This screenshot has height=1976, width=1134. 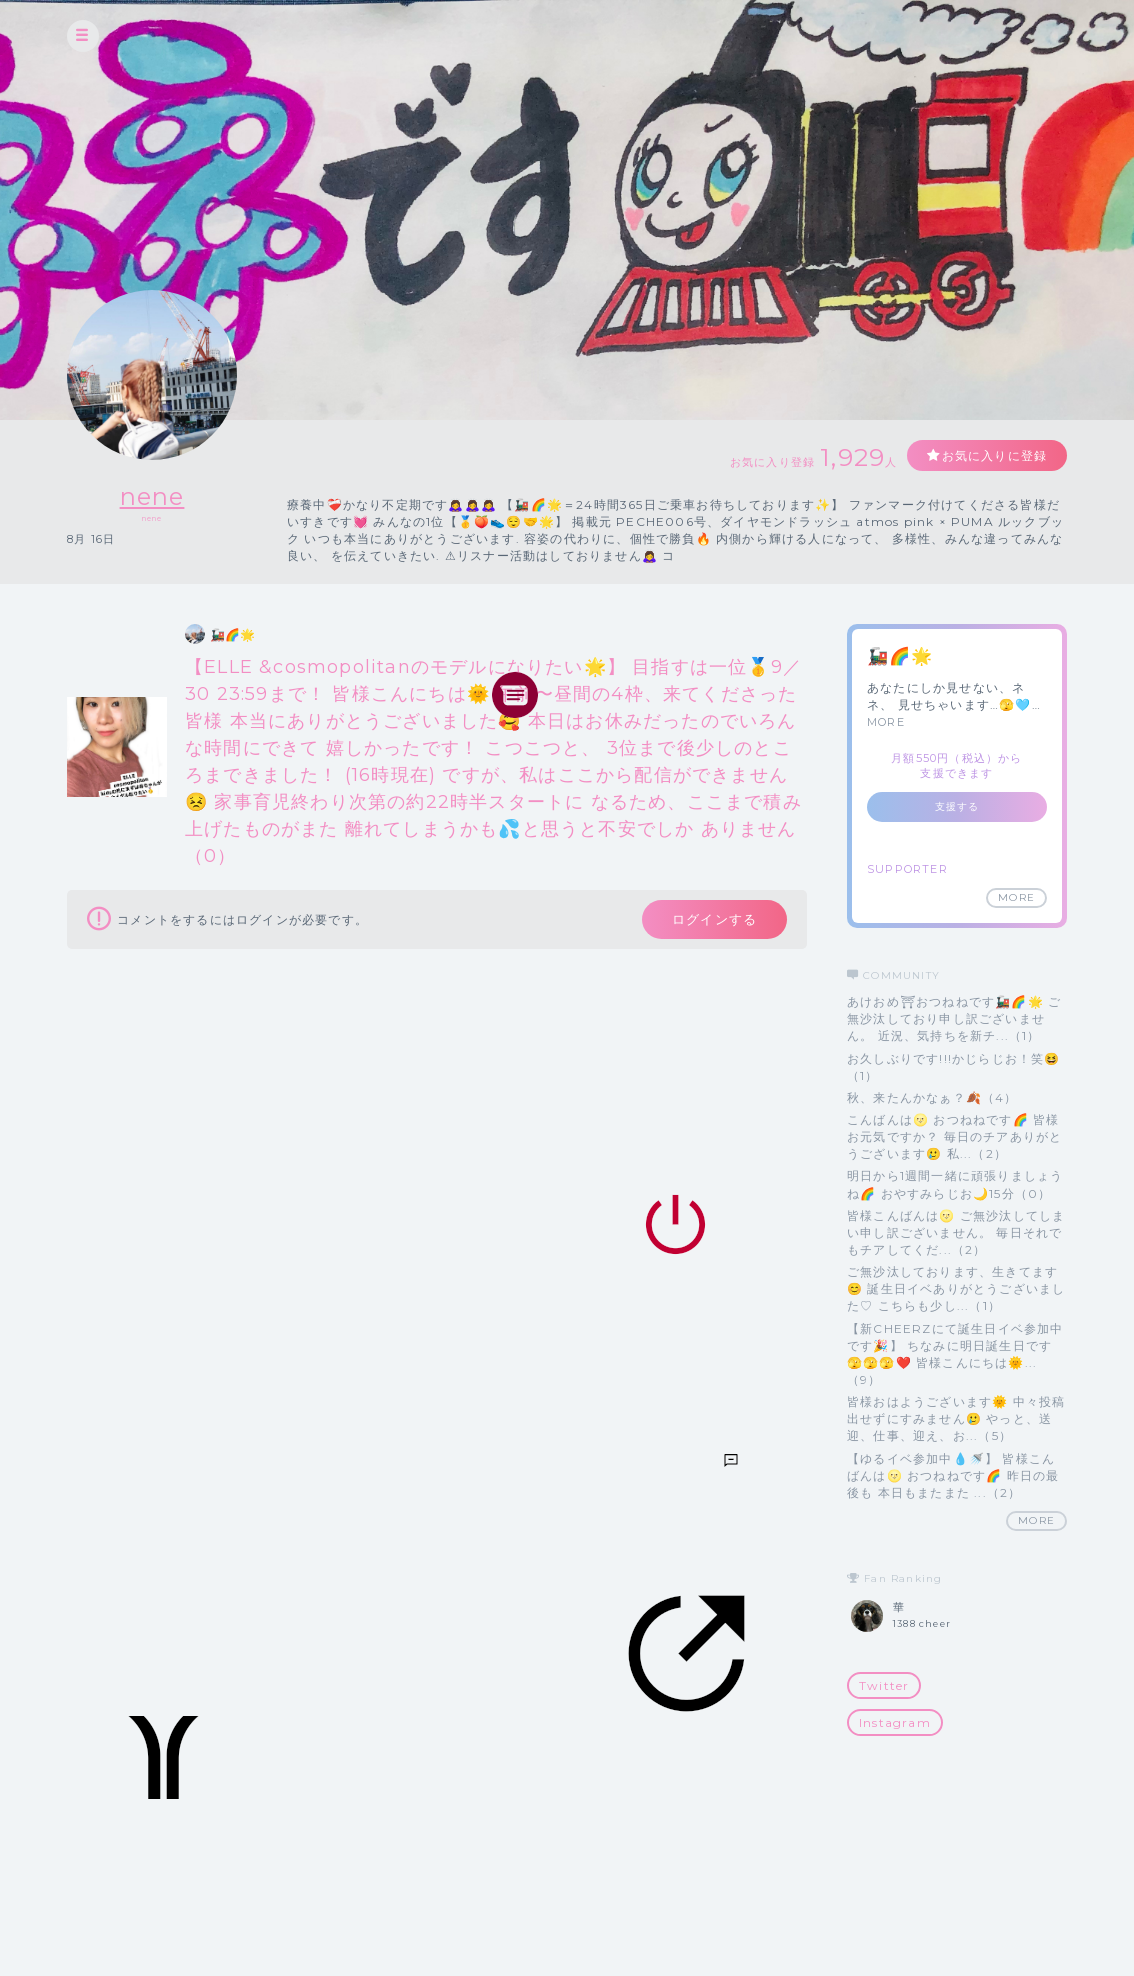 I want to click on share this content, so click(x=686, y=1653).